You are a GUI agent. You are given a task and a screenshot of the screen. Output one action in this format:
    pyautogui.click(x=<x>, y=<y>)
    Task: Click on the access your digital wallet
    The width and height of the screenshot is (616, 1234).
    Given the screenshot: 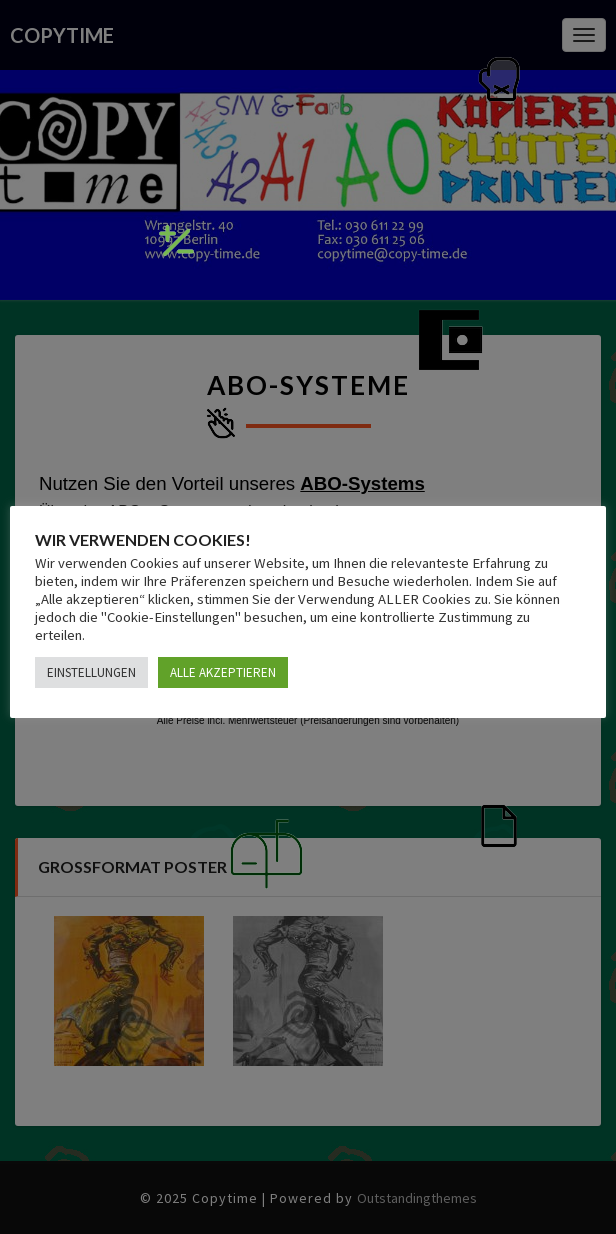 What is the action you would take?
    pyautogui.click(x=449, y=340)
    